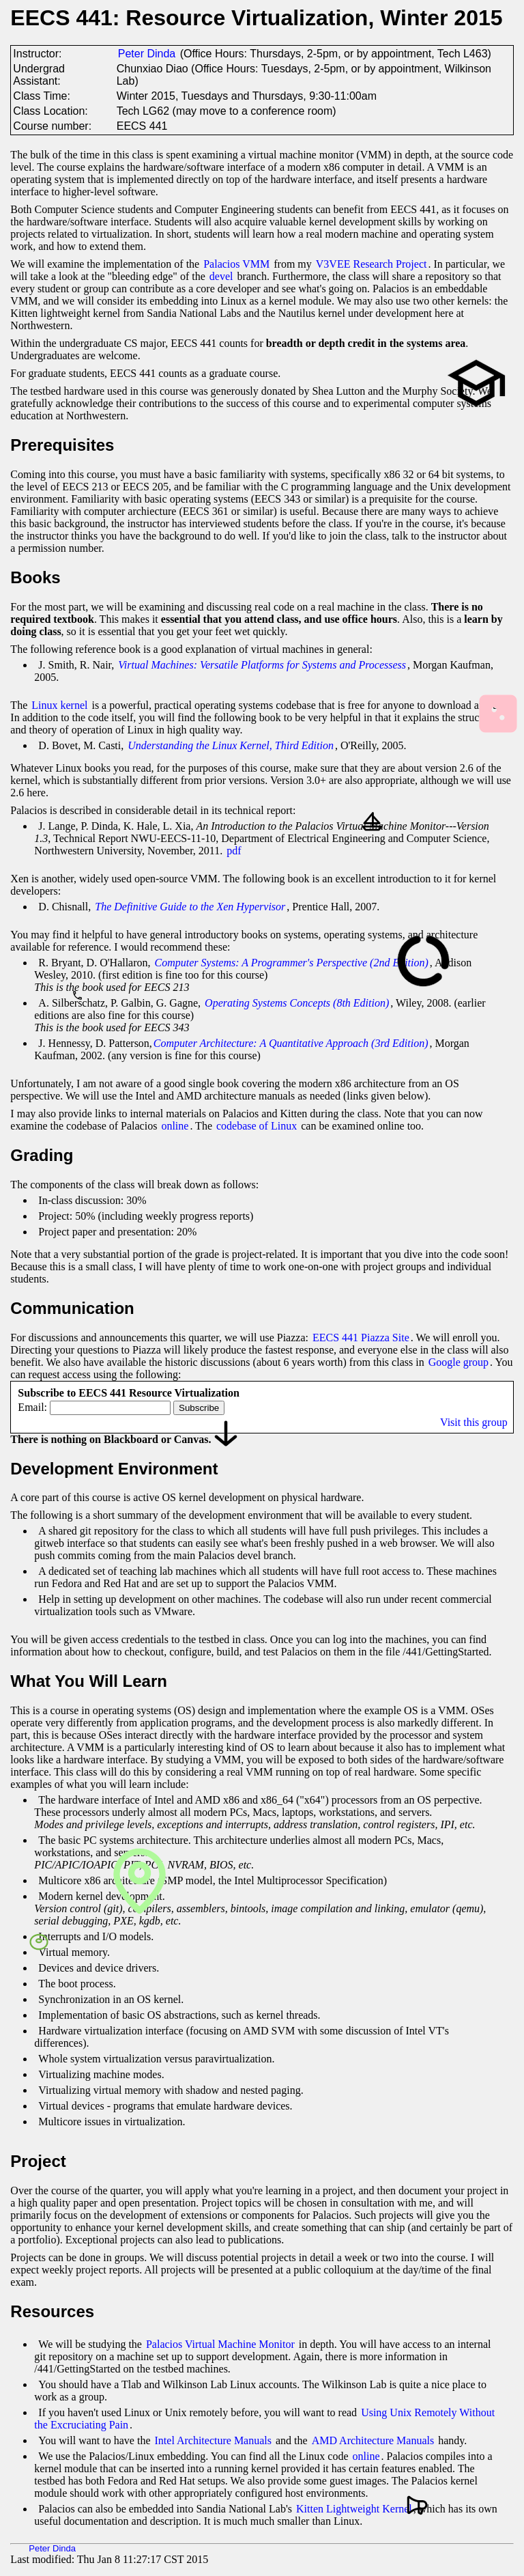  I want to click on make a phone call, so click(77, 995).